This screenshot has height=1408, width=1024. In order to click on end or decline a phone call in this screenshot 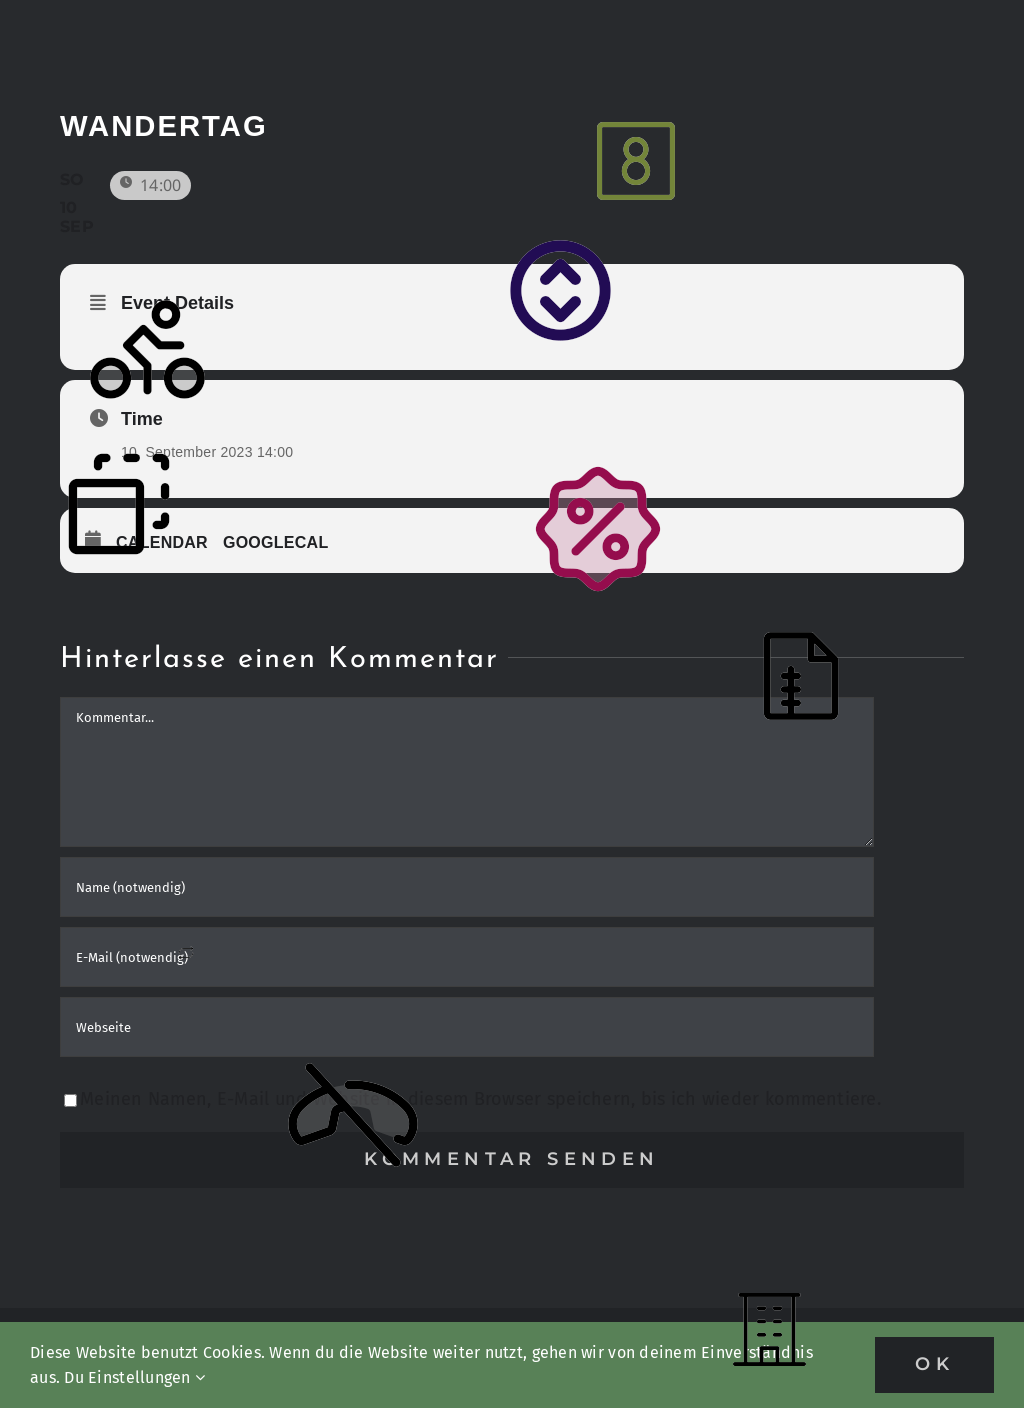, I will do `click(353, 1115)`.